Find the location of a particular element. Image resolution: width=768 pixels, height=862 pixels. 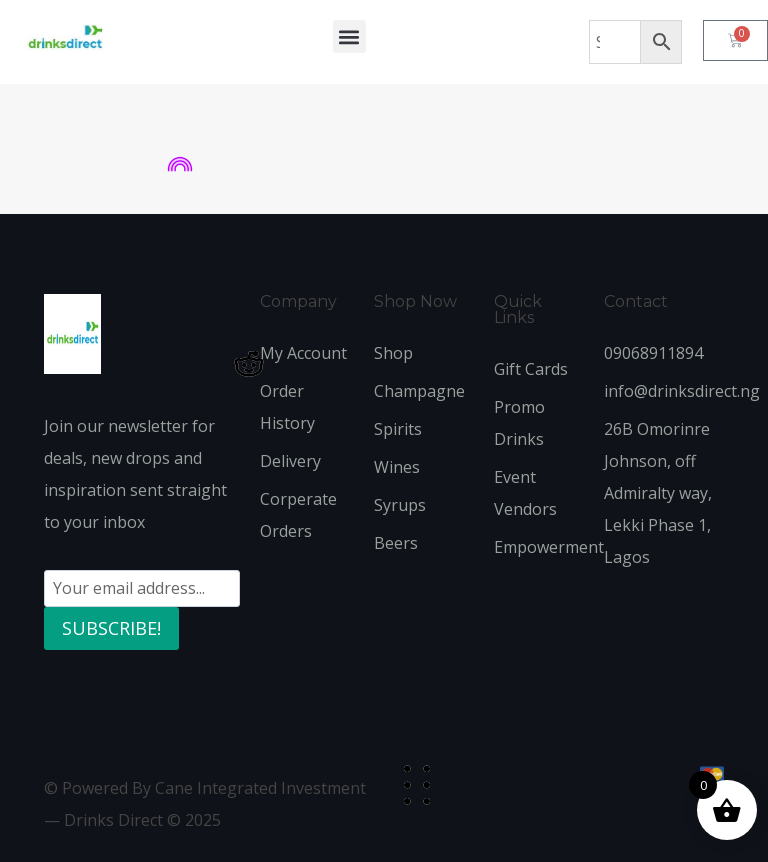

indicates pride or lgbtq+ content is located at coordinates (180, 165).